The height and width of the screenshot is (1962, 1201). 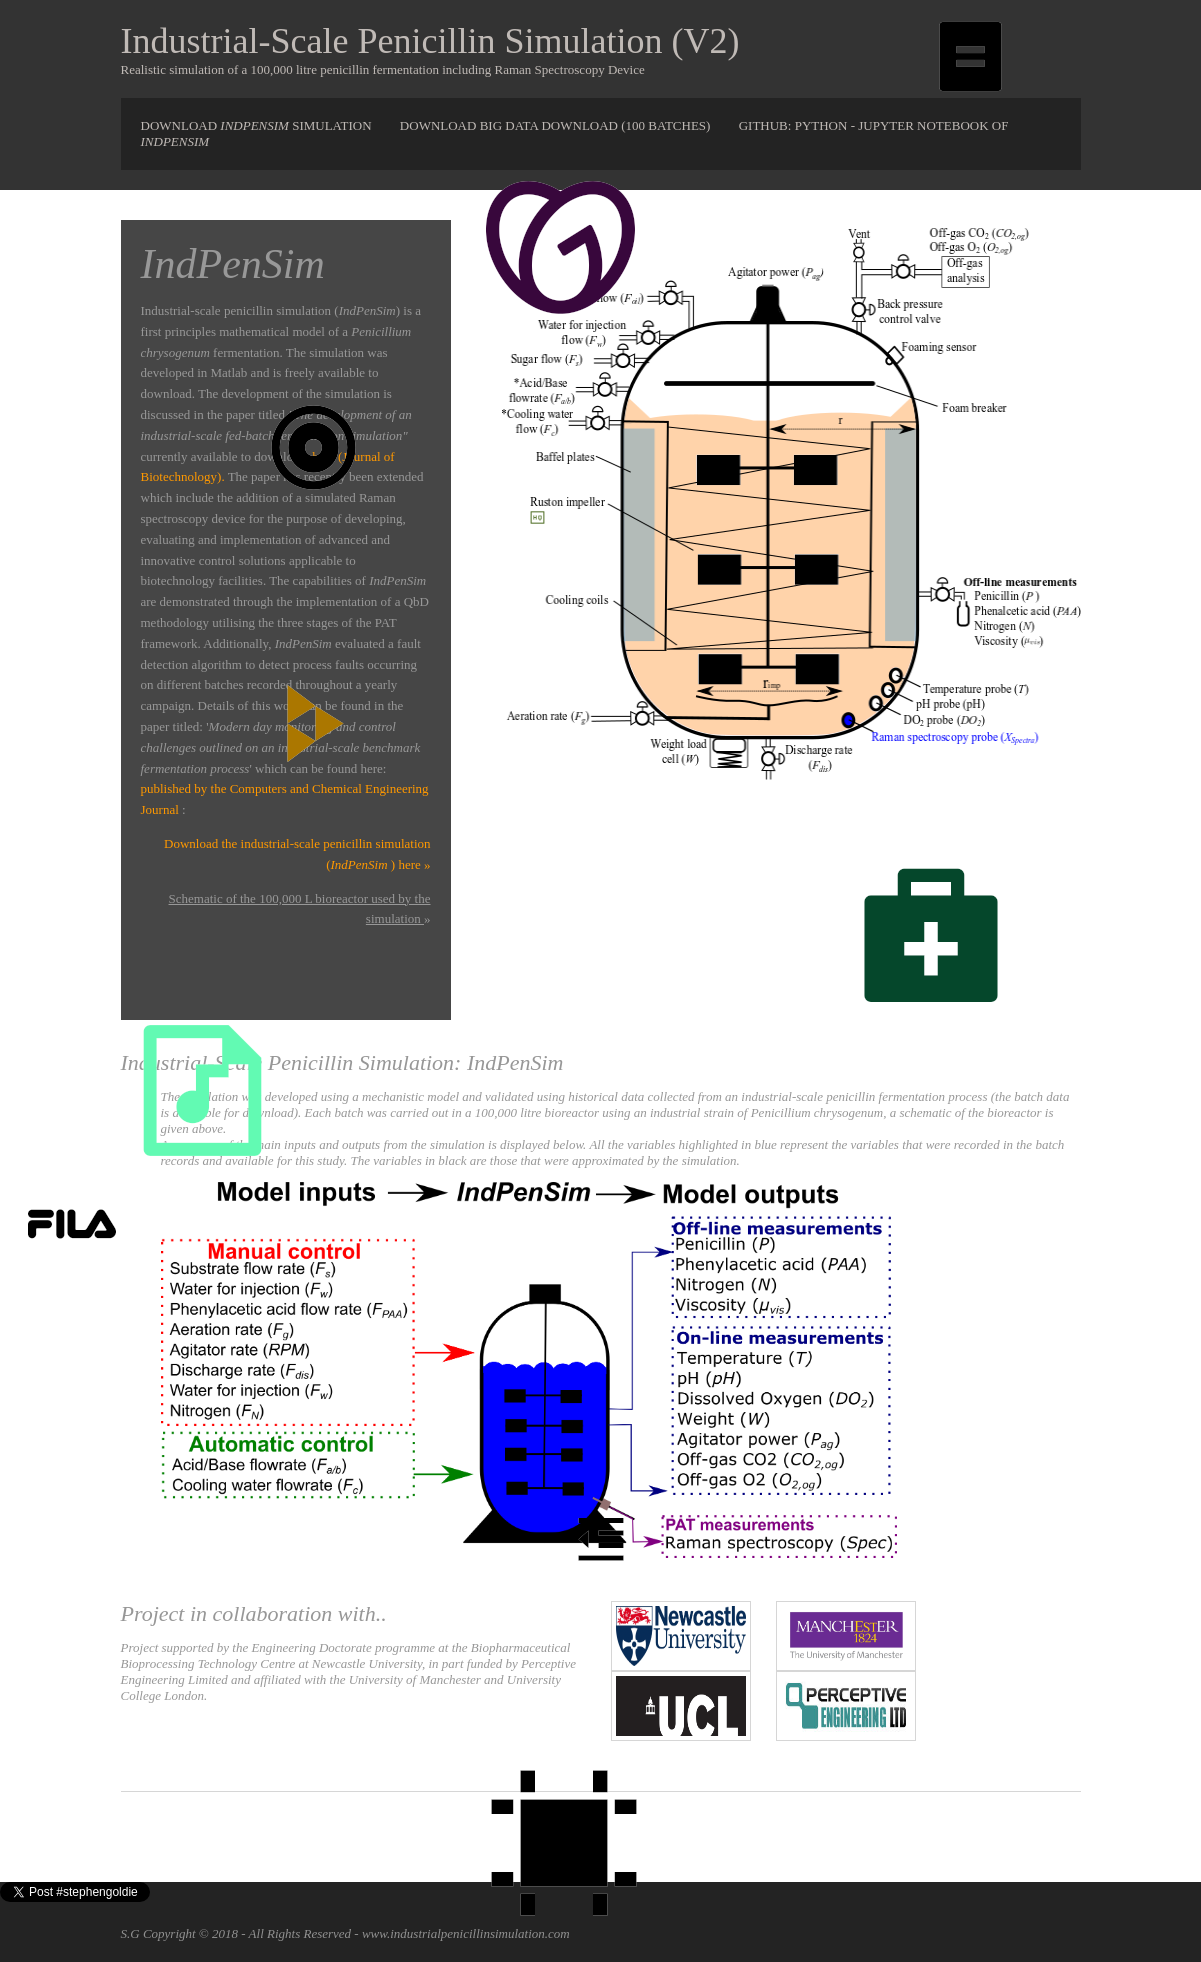 What do you see at coordinates (537, 517) in the screenshot?
I see `indicates high quality media or streaming option` at bounding box center [537, 517].